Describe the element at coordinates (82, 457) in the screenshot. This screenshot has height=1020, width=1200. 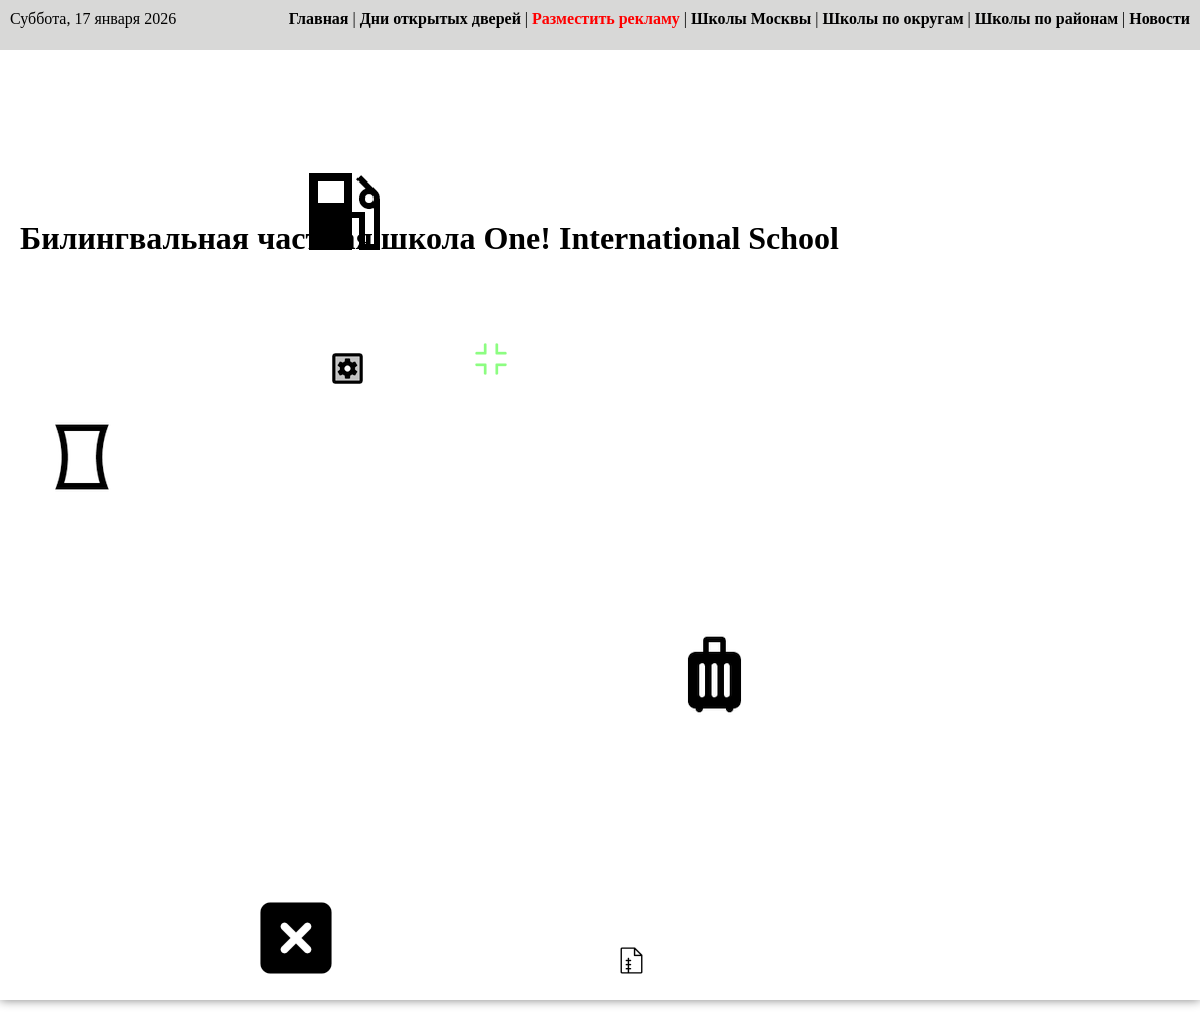
I see `switch to vertical panorama capture mode` at that location.